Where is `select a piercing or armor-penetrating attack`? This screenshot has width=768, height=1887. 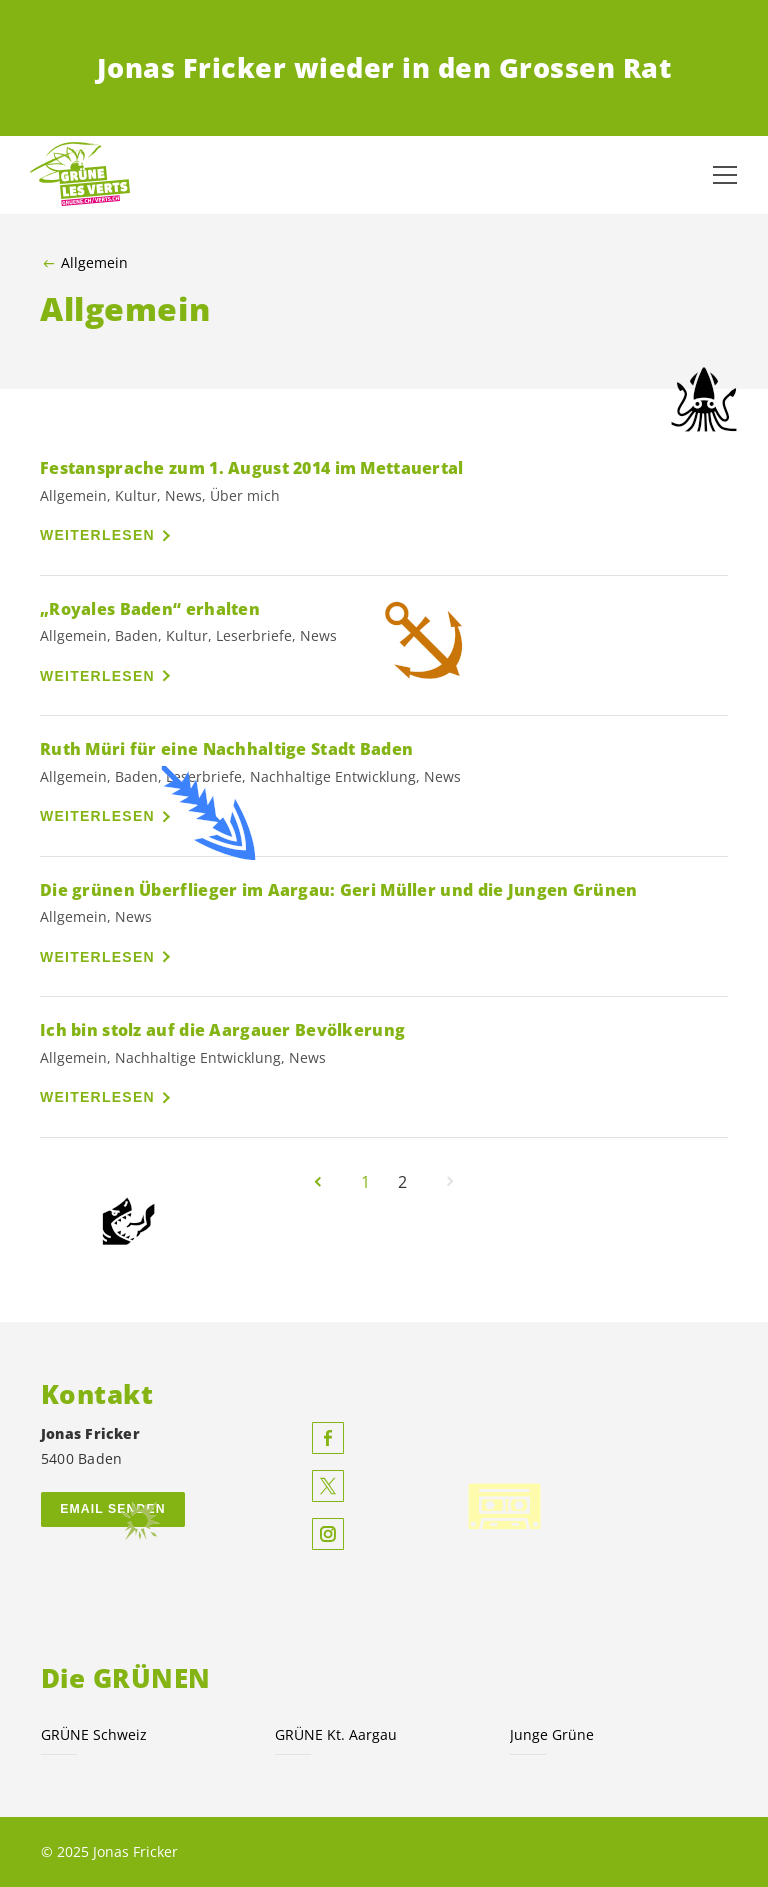 select a piercing or armor-penetrating attack is located at coordinates (208, 812).